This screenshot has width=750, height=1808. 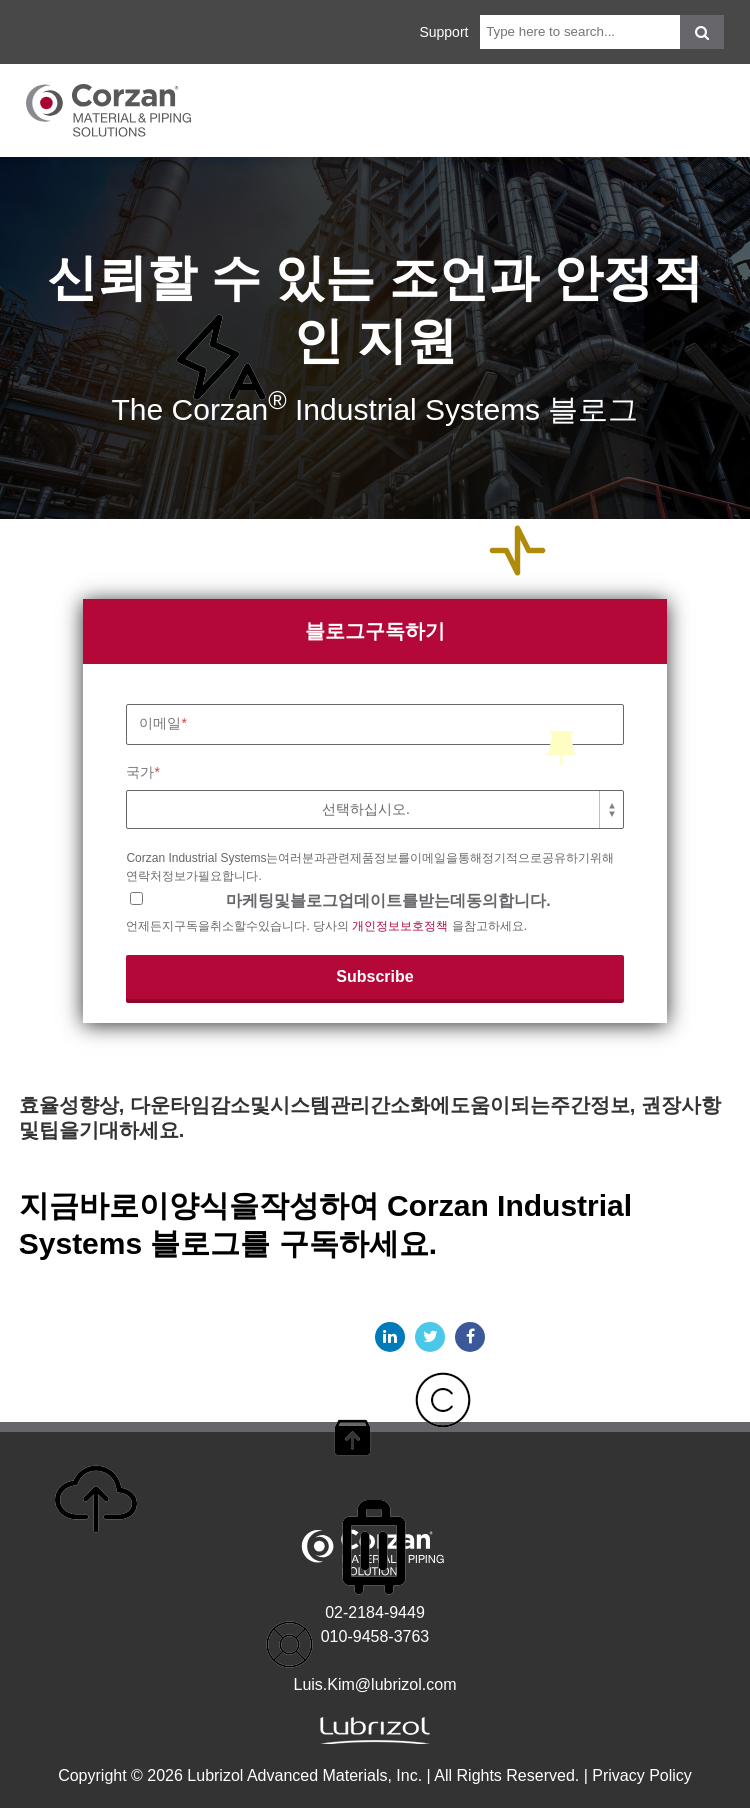 What do you see at coordinates (443, 1400) in the screenshot?
I see `indicates copyrighted content` at bounding box center [443, 1400].